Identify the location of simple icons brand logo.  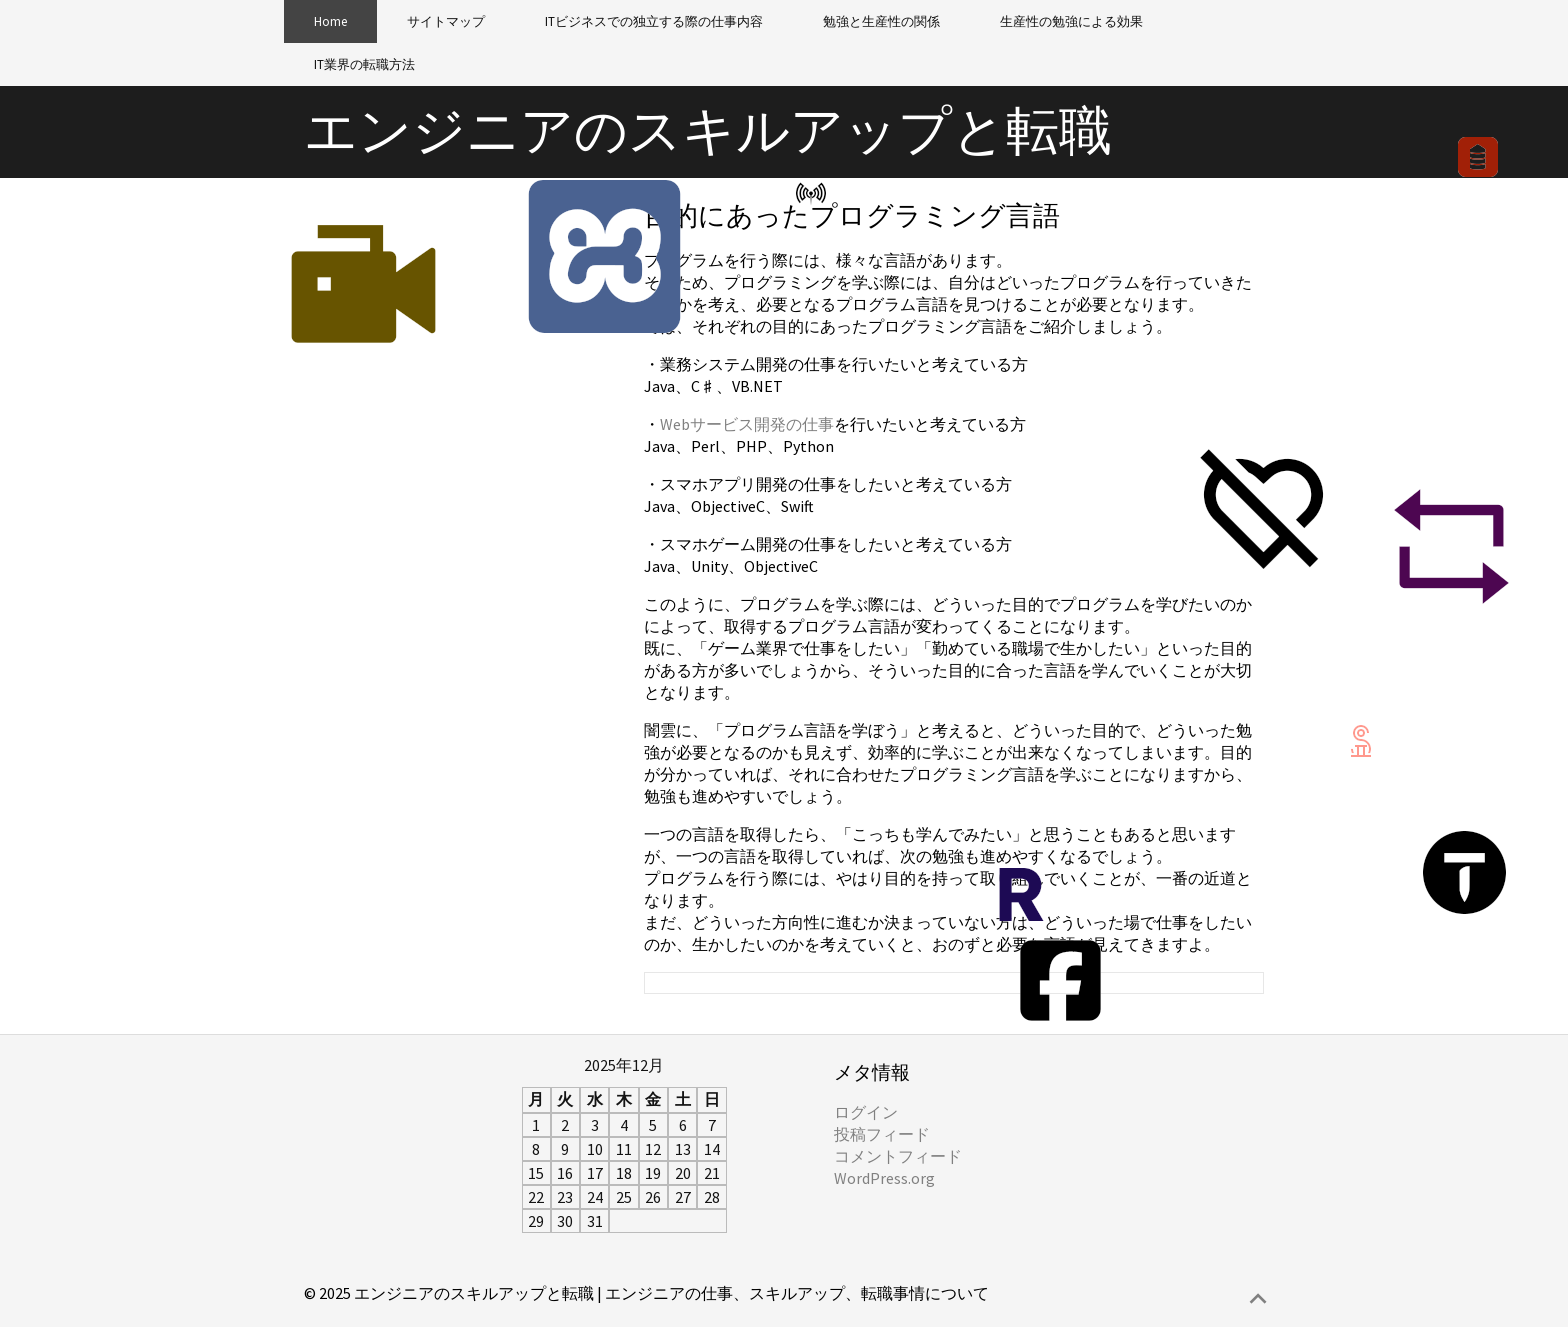
(1361, 741).